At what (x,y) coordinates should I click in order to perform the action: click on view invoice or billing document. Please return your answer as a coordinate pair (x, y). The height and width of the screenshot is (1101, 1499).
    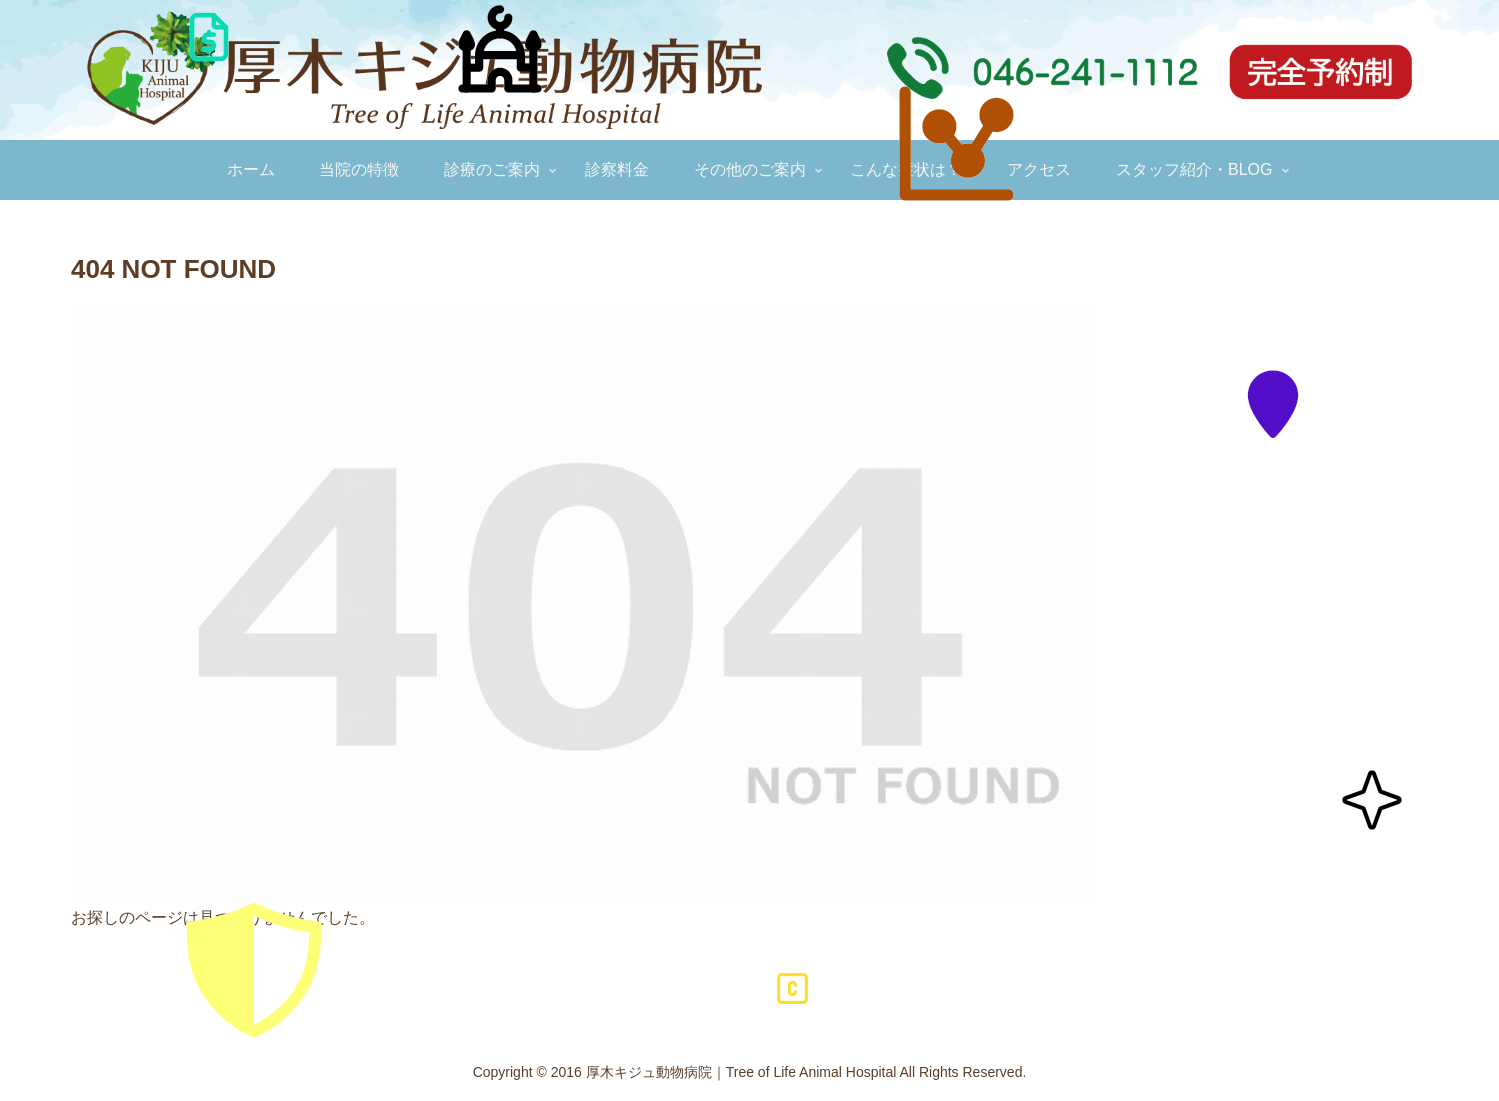
    Looking at the image, I should click on (209, 37).